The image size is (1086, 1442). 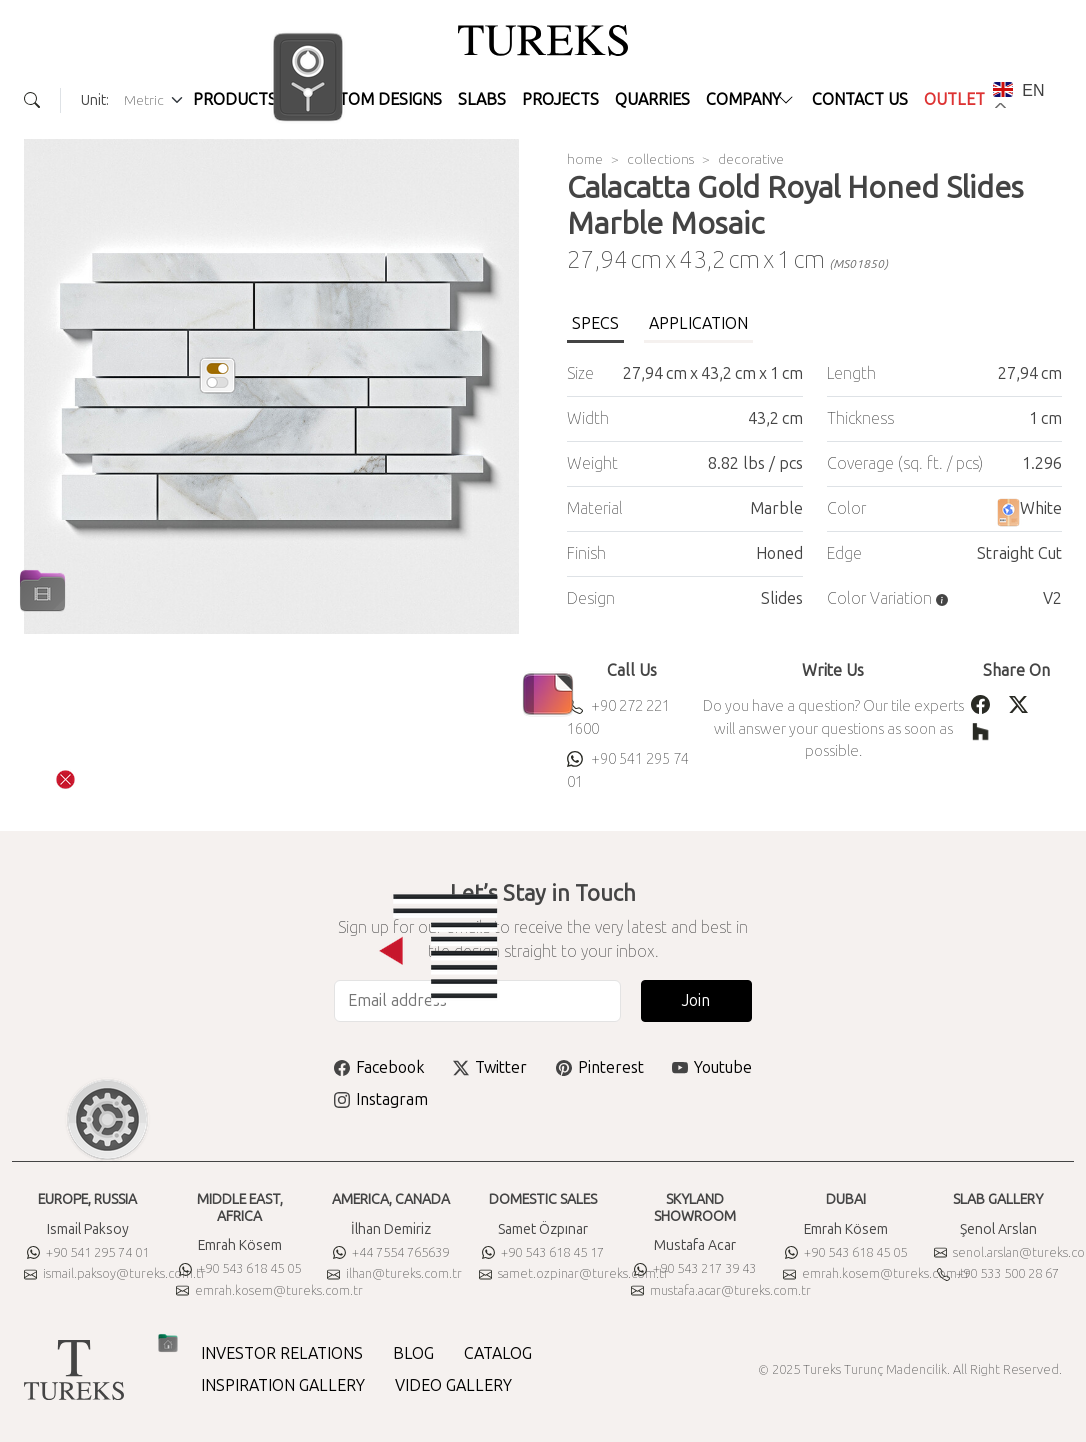 I want to click on open system settings, so click(x=107, y=1119).